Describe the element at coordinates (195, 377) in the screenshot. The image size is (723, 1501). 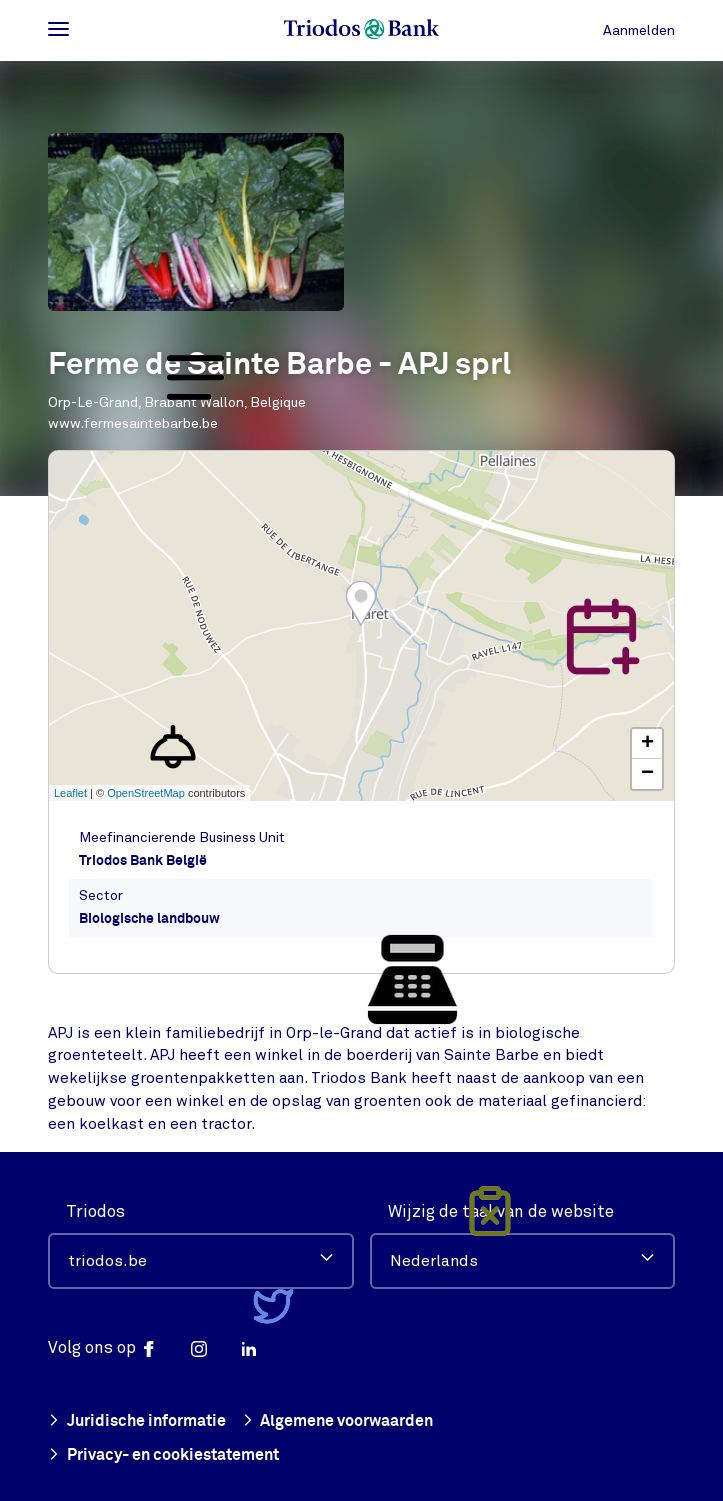
I see `justify text alignment` at that location.